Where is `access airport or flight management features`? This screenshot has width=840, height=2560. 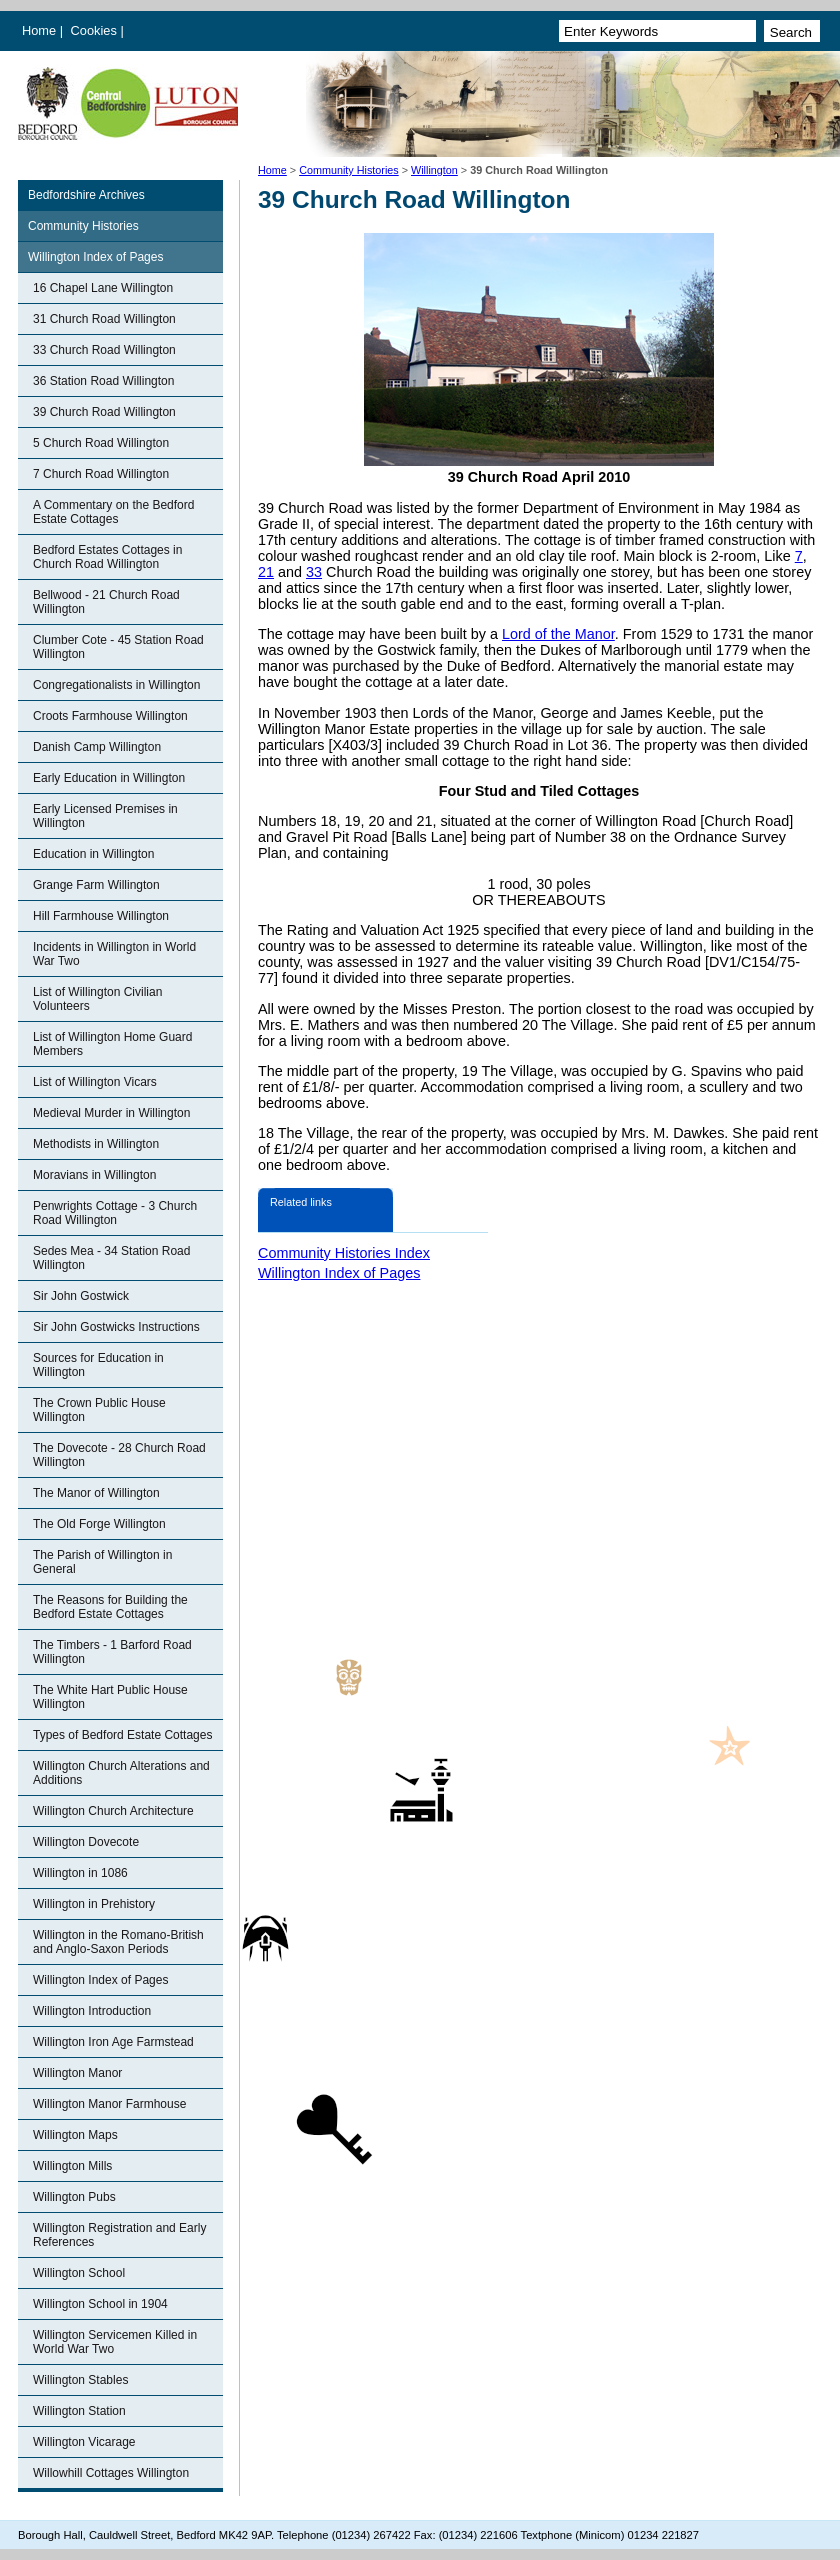
access airport or flight management features is located at coordinates (421, 1790).